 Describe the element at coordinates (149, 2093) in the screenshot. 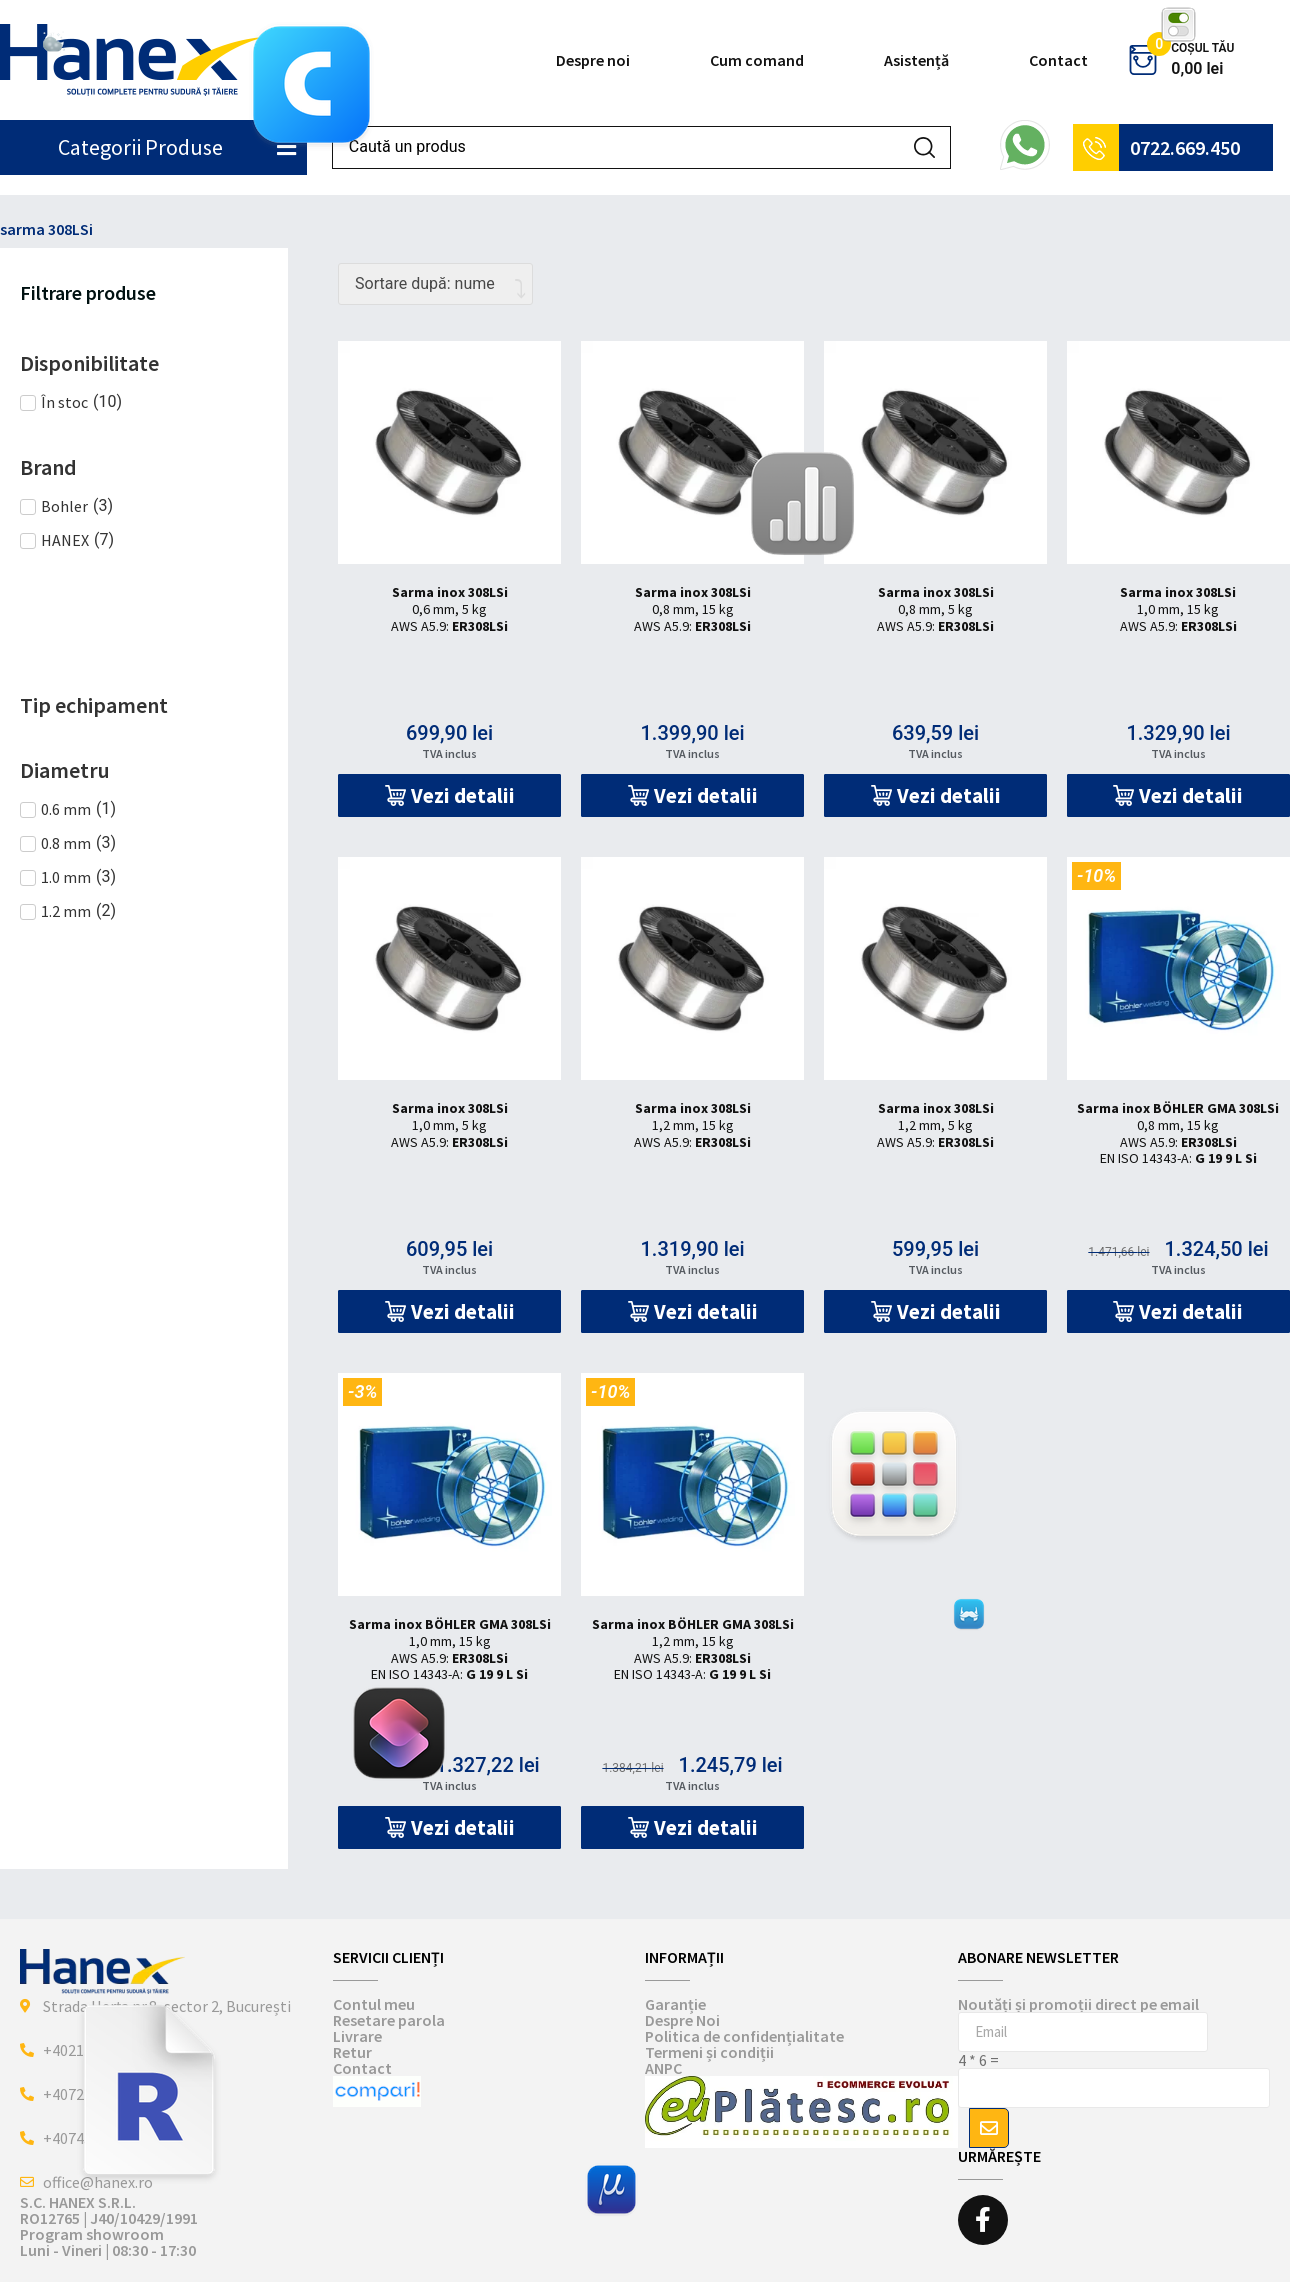

I see `an R programming language source file` at that location.